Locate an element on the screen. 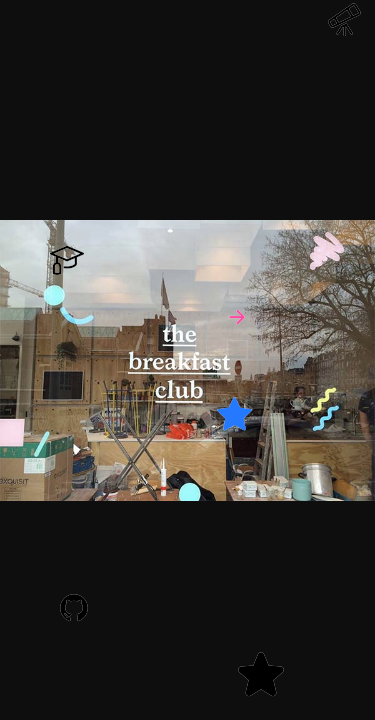 This screenshot has width=375, height=720. access educational resources or tutorials is located at coordinates (67, 260).